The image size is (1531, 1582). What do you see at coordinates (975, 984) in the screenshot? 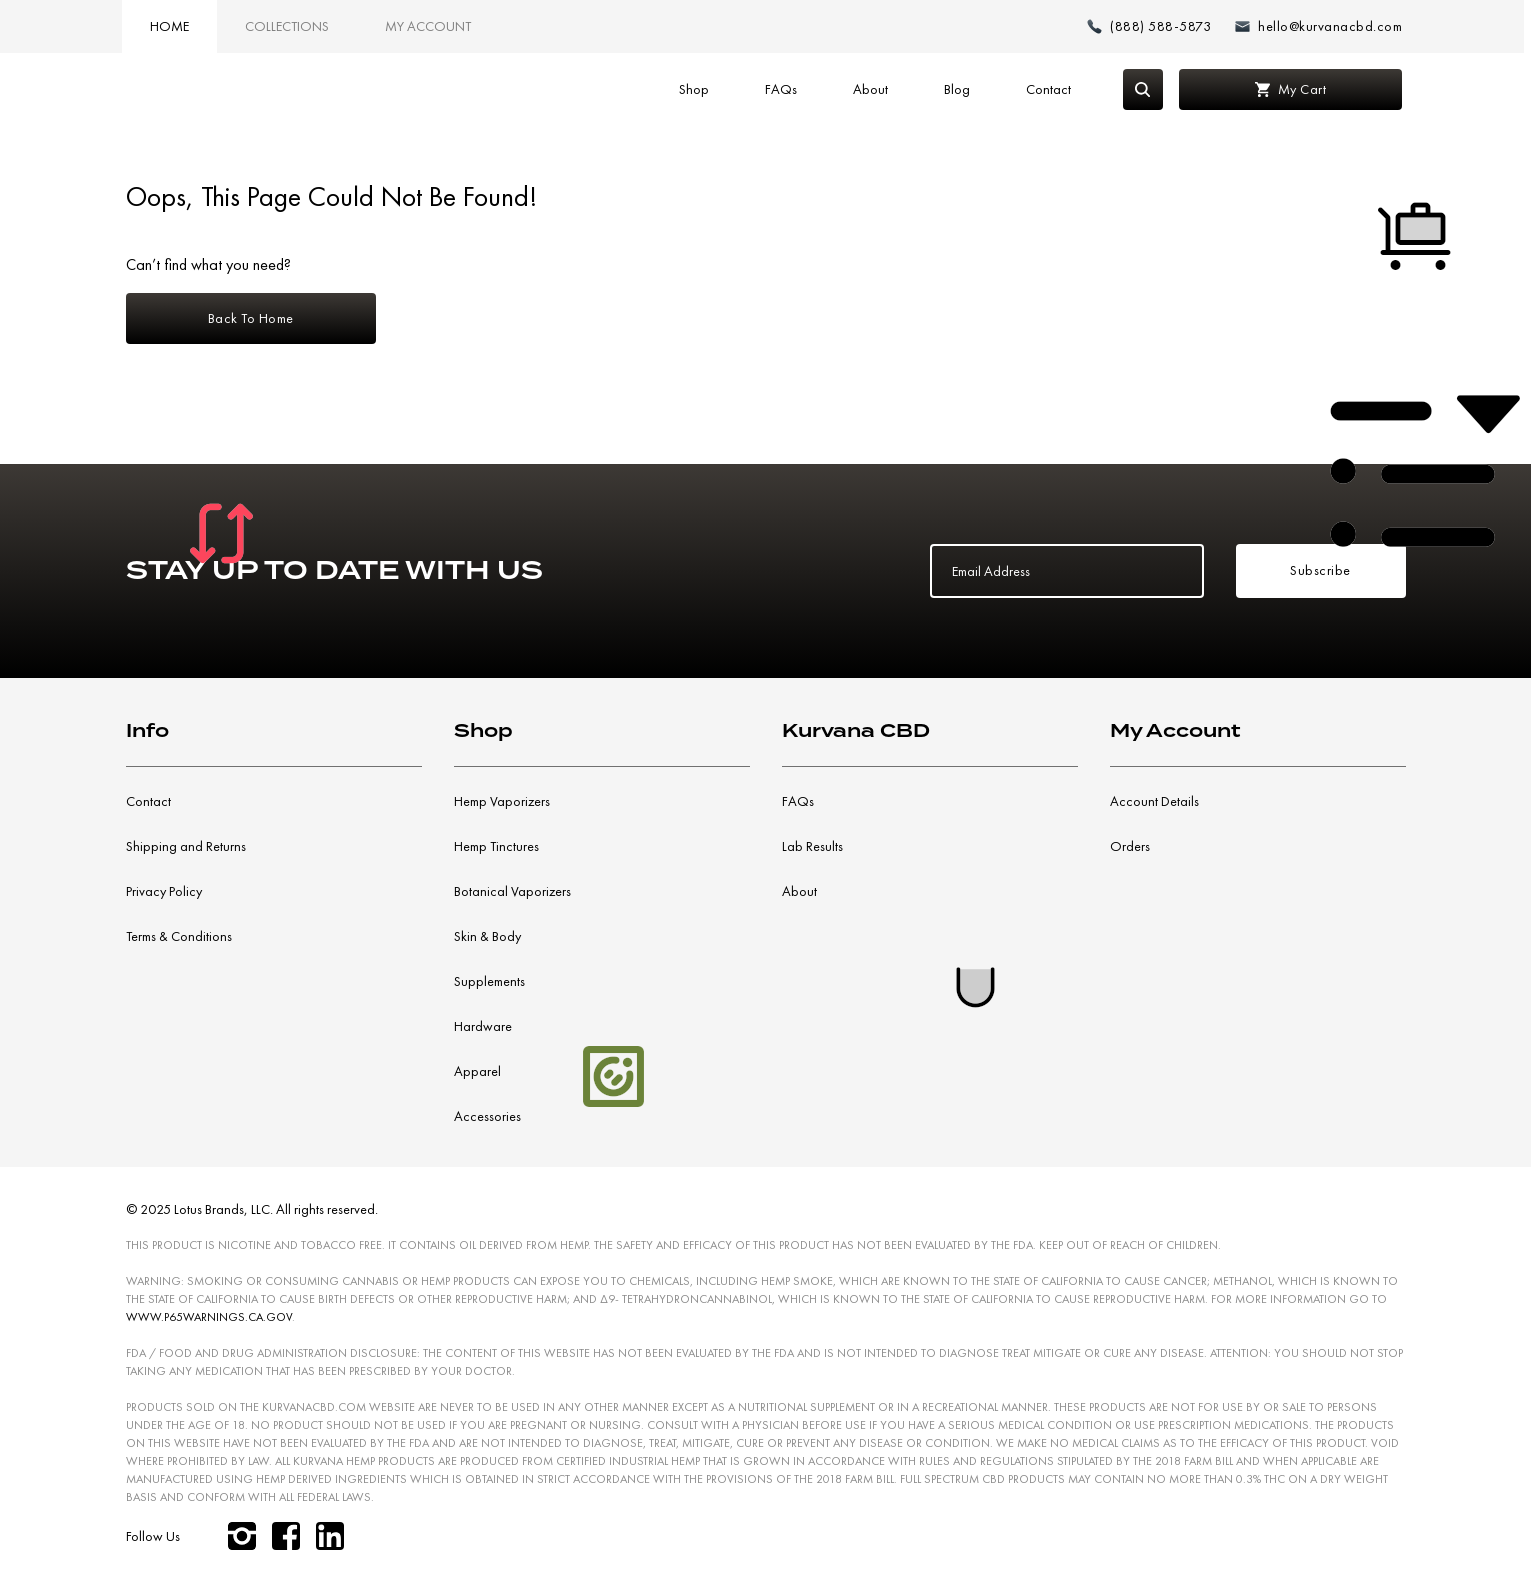
I see `combine or merge selected shapes` at bounding box center [975, 984].